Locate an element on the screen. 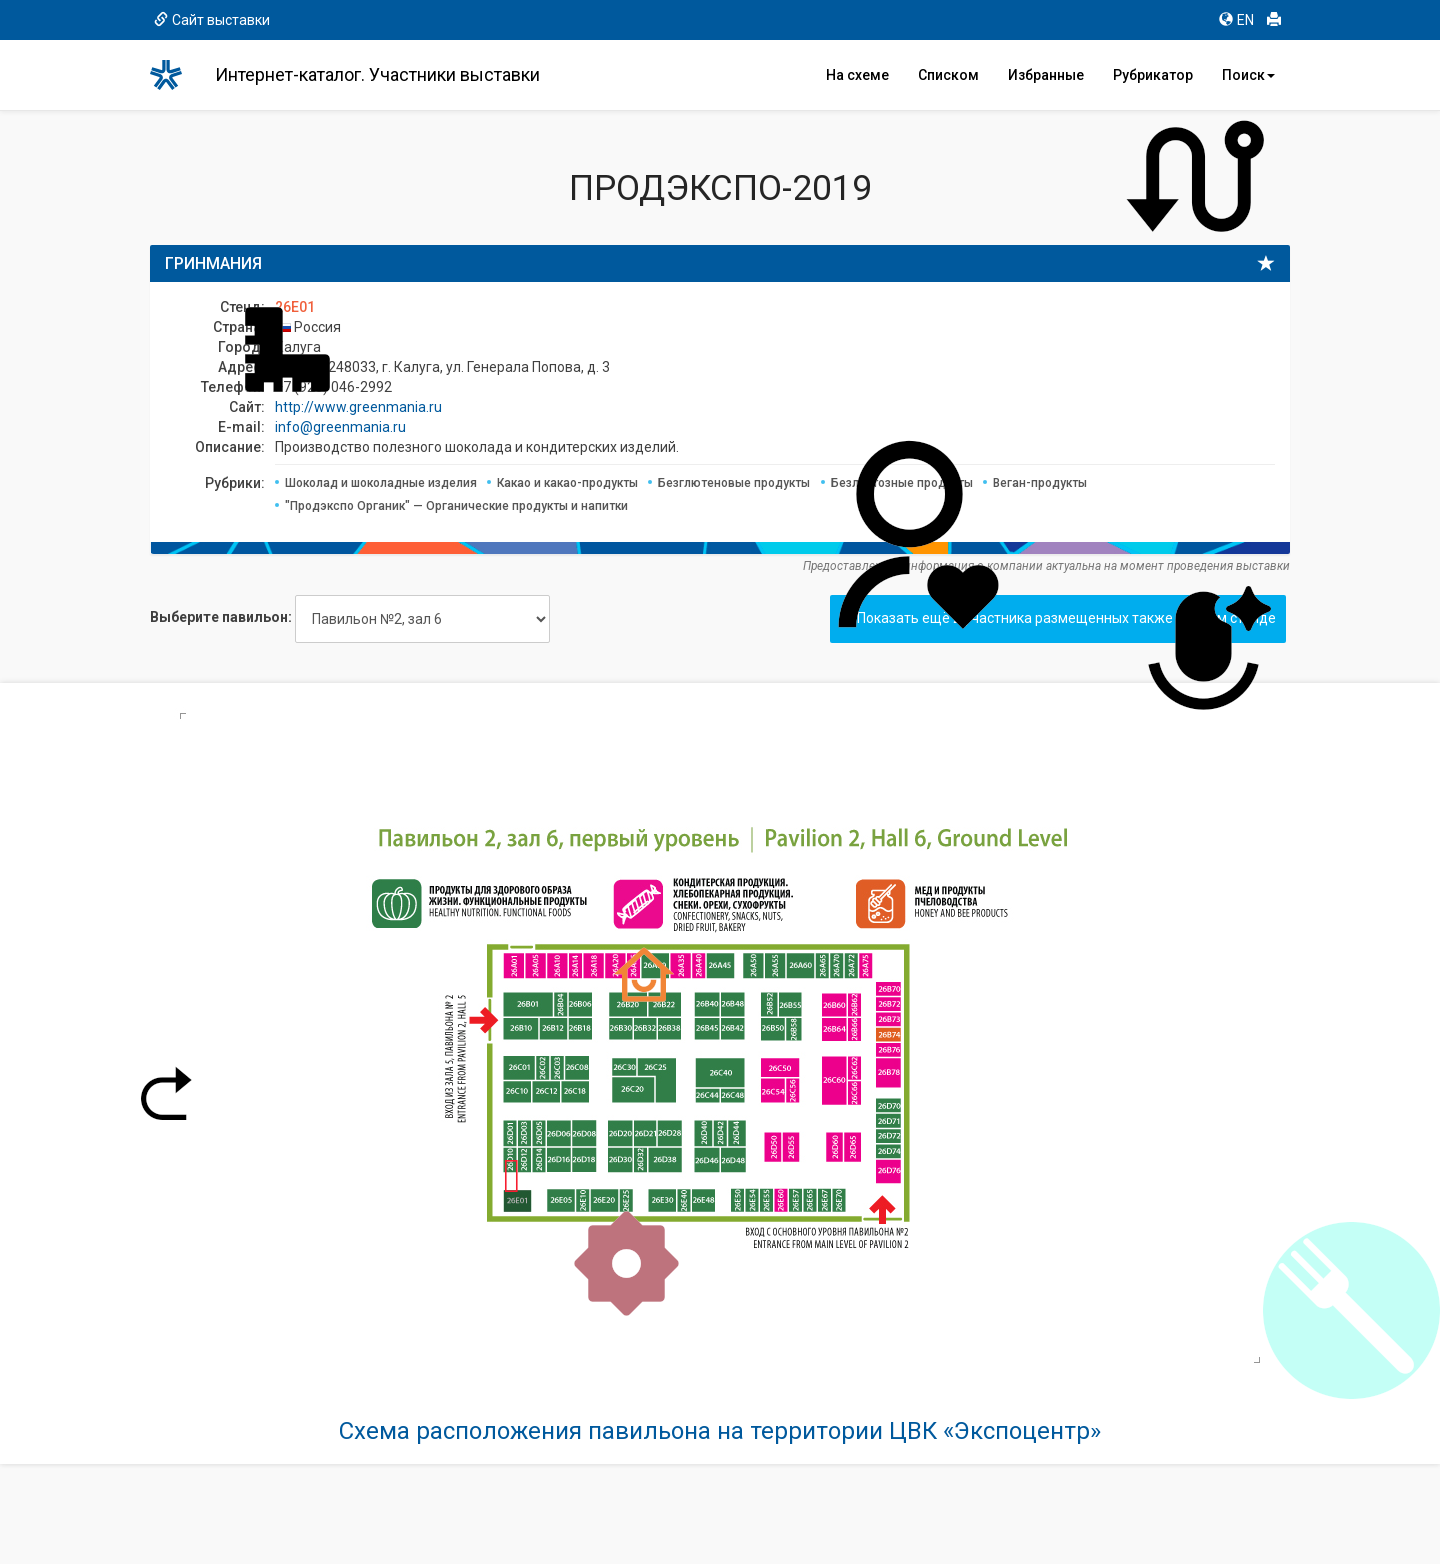 This screenshot has width=1440, height=1564. access settings or preferences is located at coordinates (626, 1263).